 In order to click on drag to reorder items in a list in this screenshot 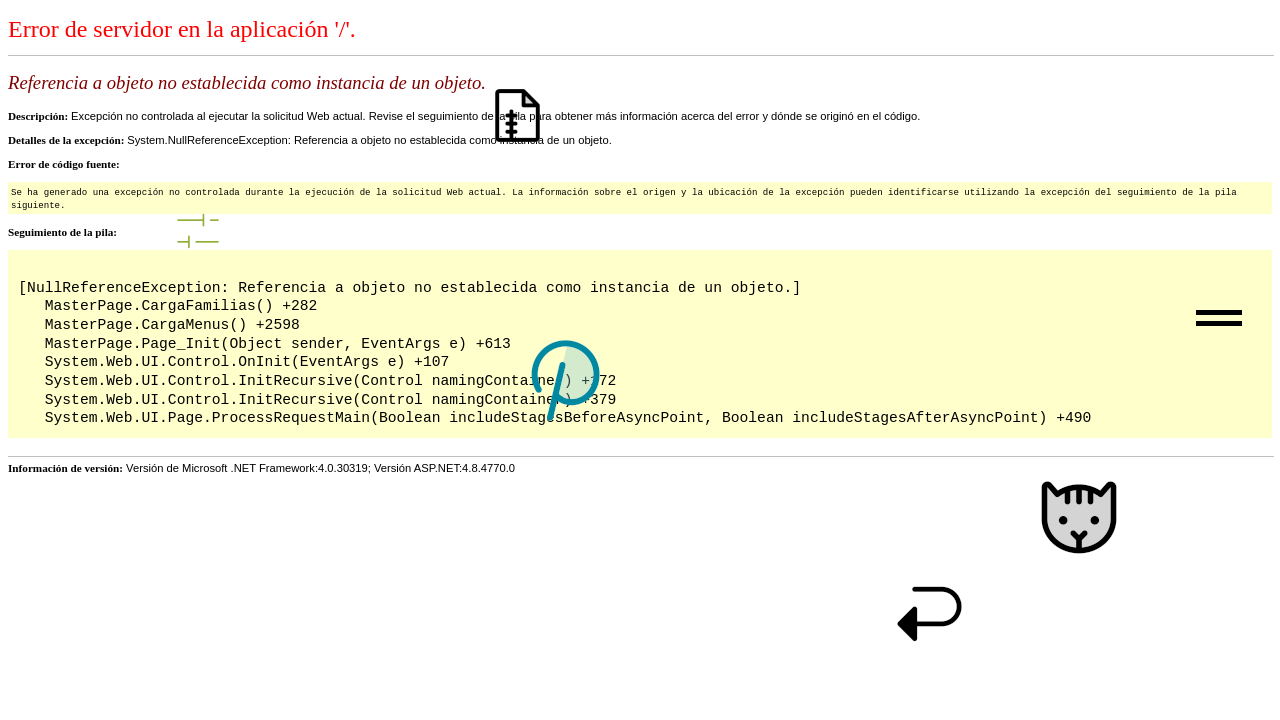, I will do `click(1219, 318)`.